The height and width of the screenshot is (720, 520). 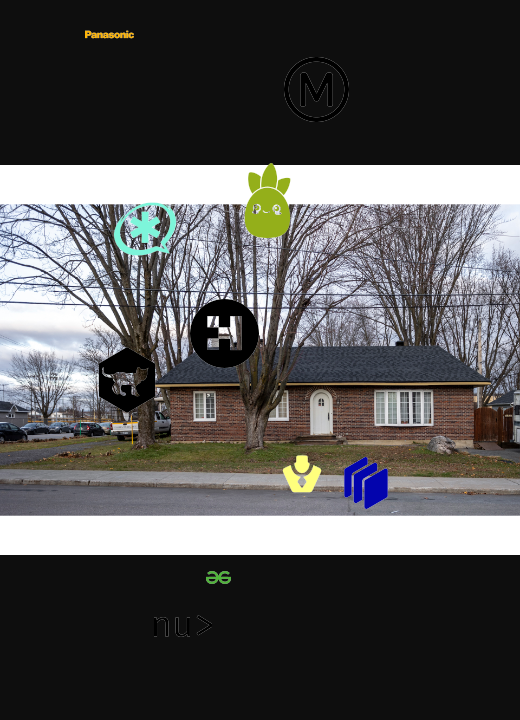 I want to click on visit geeksforgeeks website, so click(x=218, y=577).